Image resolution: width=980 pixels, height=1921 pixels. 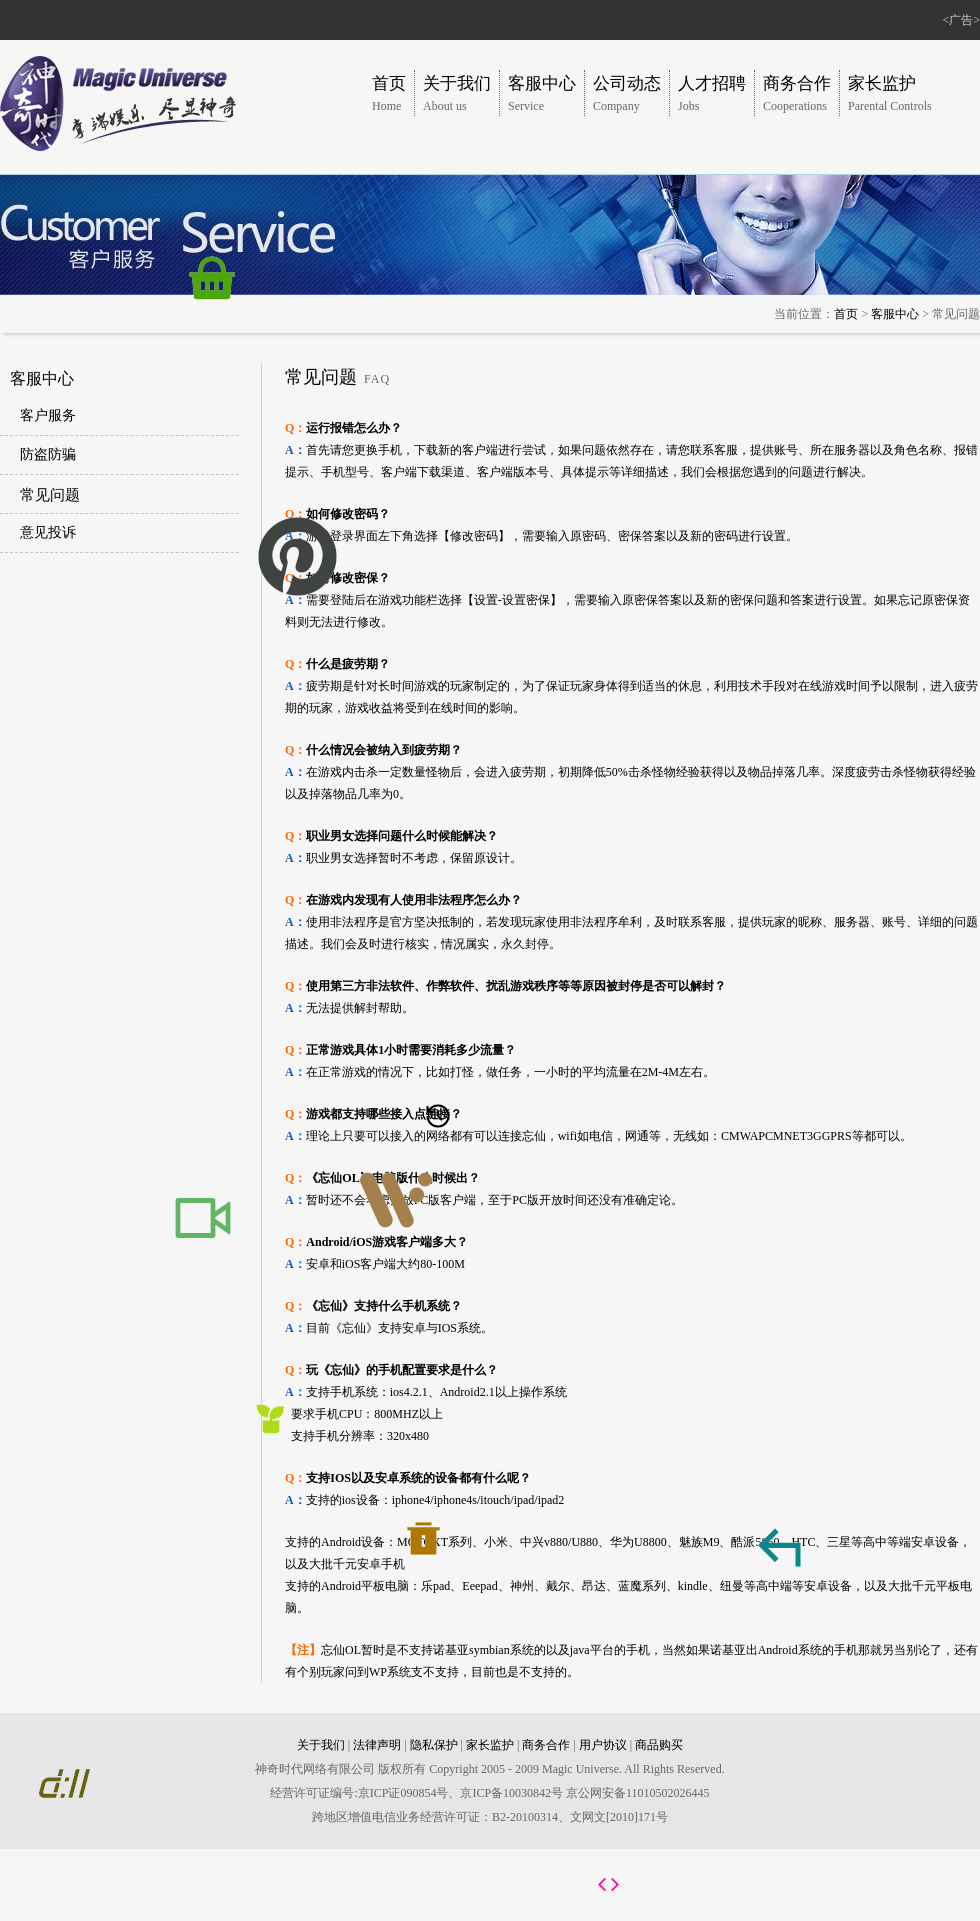 What do you see at coordinates (212, 279) in the screenshot?
I see `view your shopping basket` at bounding box center [212, 279].